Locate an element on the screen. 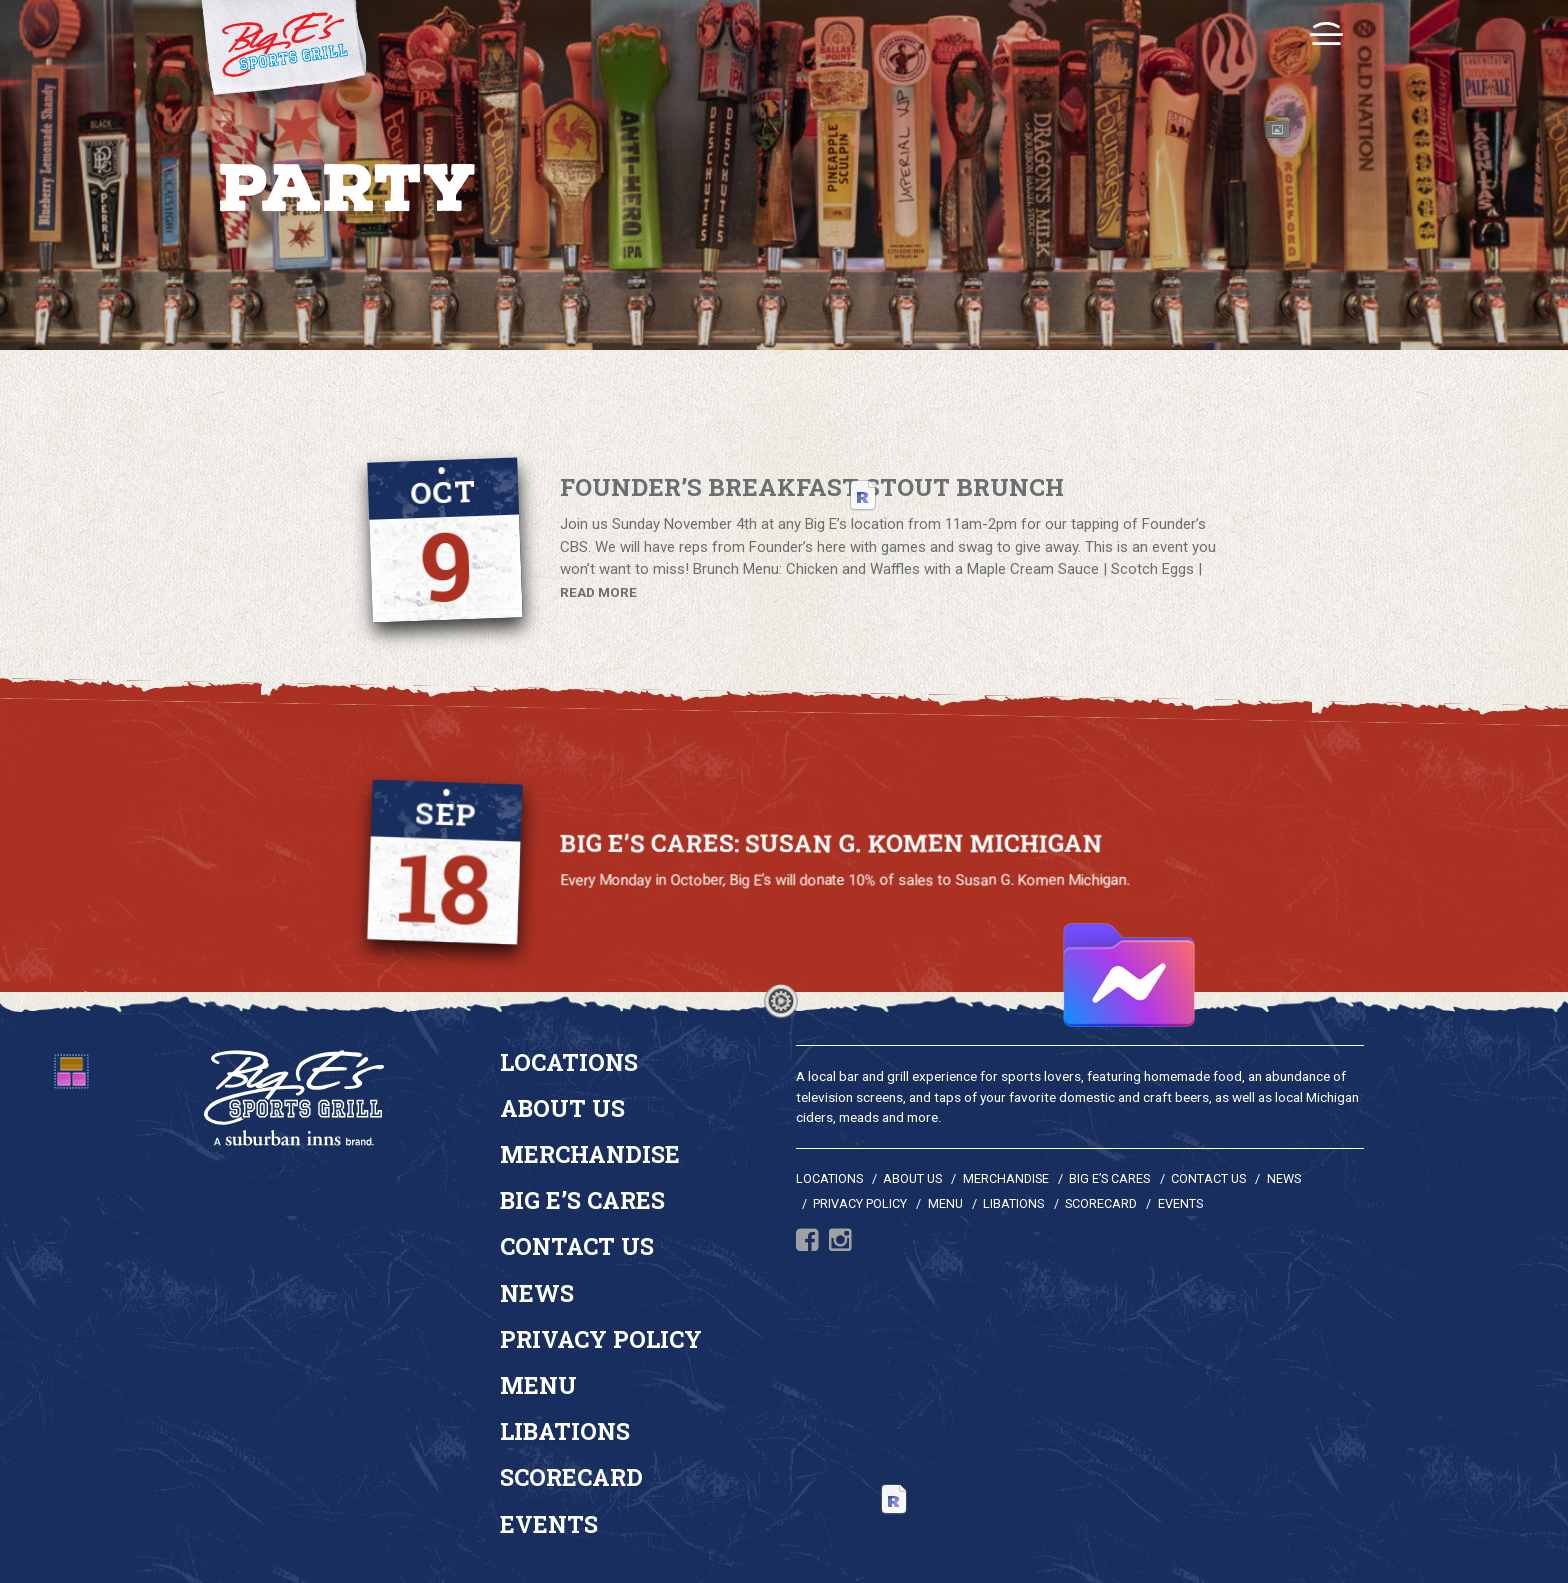  select all items in the current view is located at coordinates (71, 1071).